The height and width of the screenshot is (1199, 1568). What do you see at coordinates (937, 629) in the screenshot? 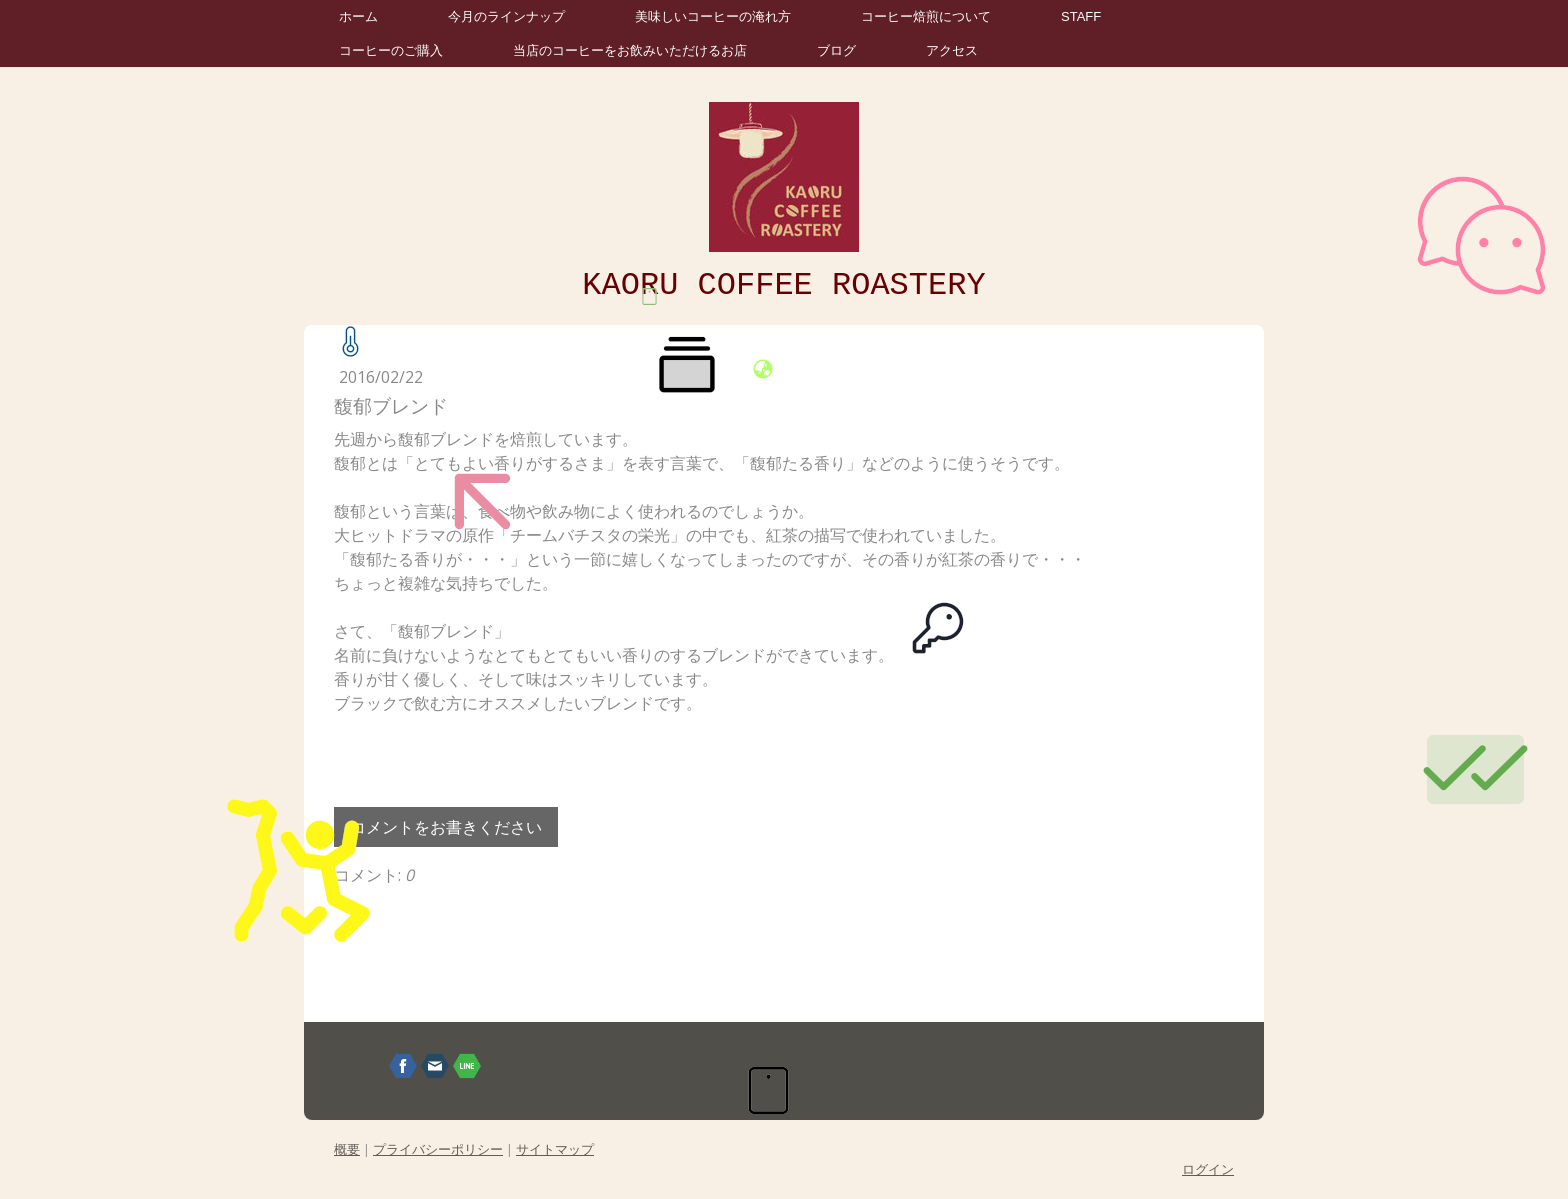
I see `access security or password settings` at bounding box center [937, 629].